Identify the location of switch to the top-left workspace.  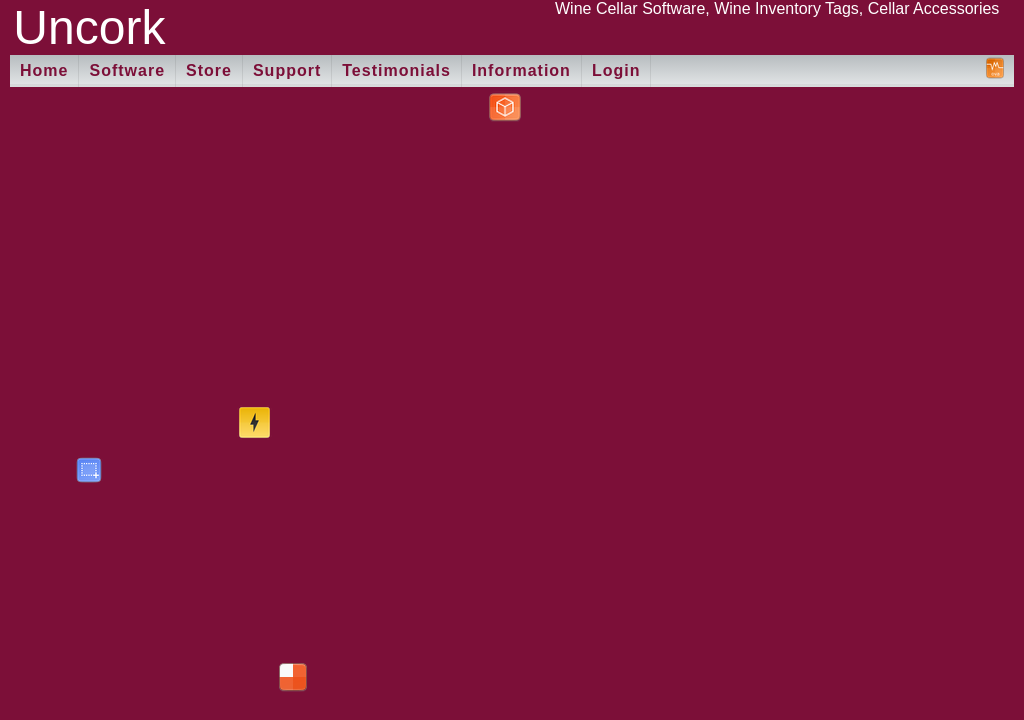
(293, 677).